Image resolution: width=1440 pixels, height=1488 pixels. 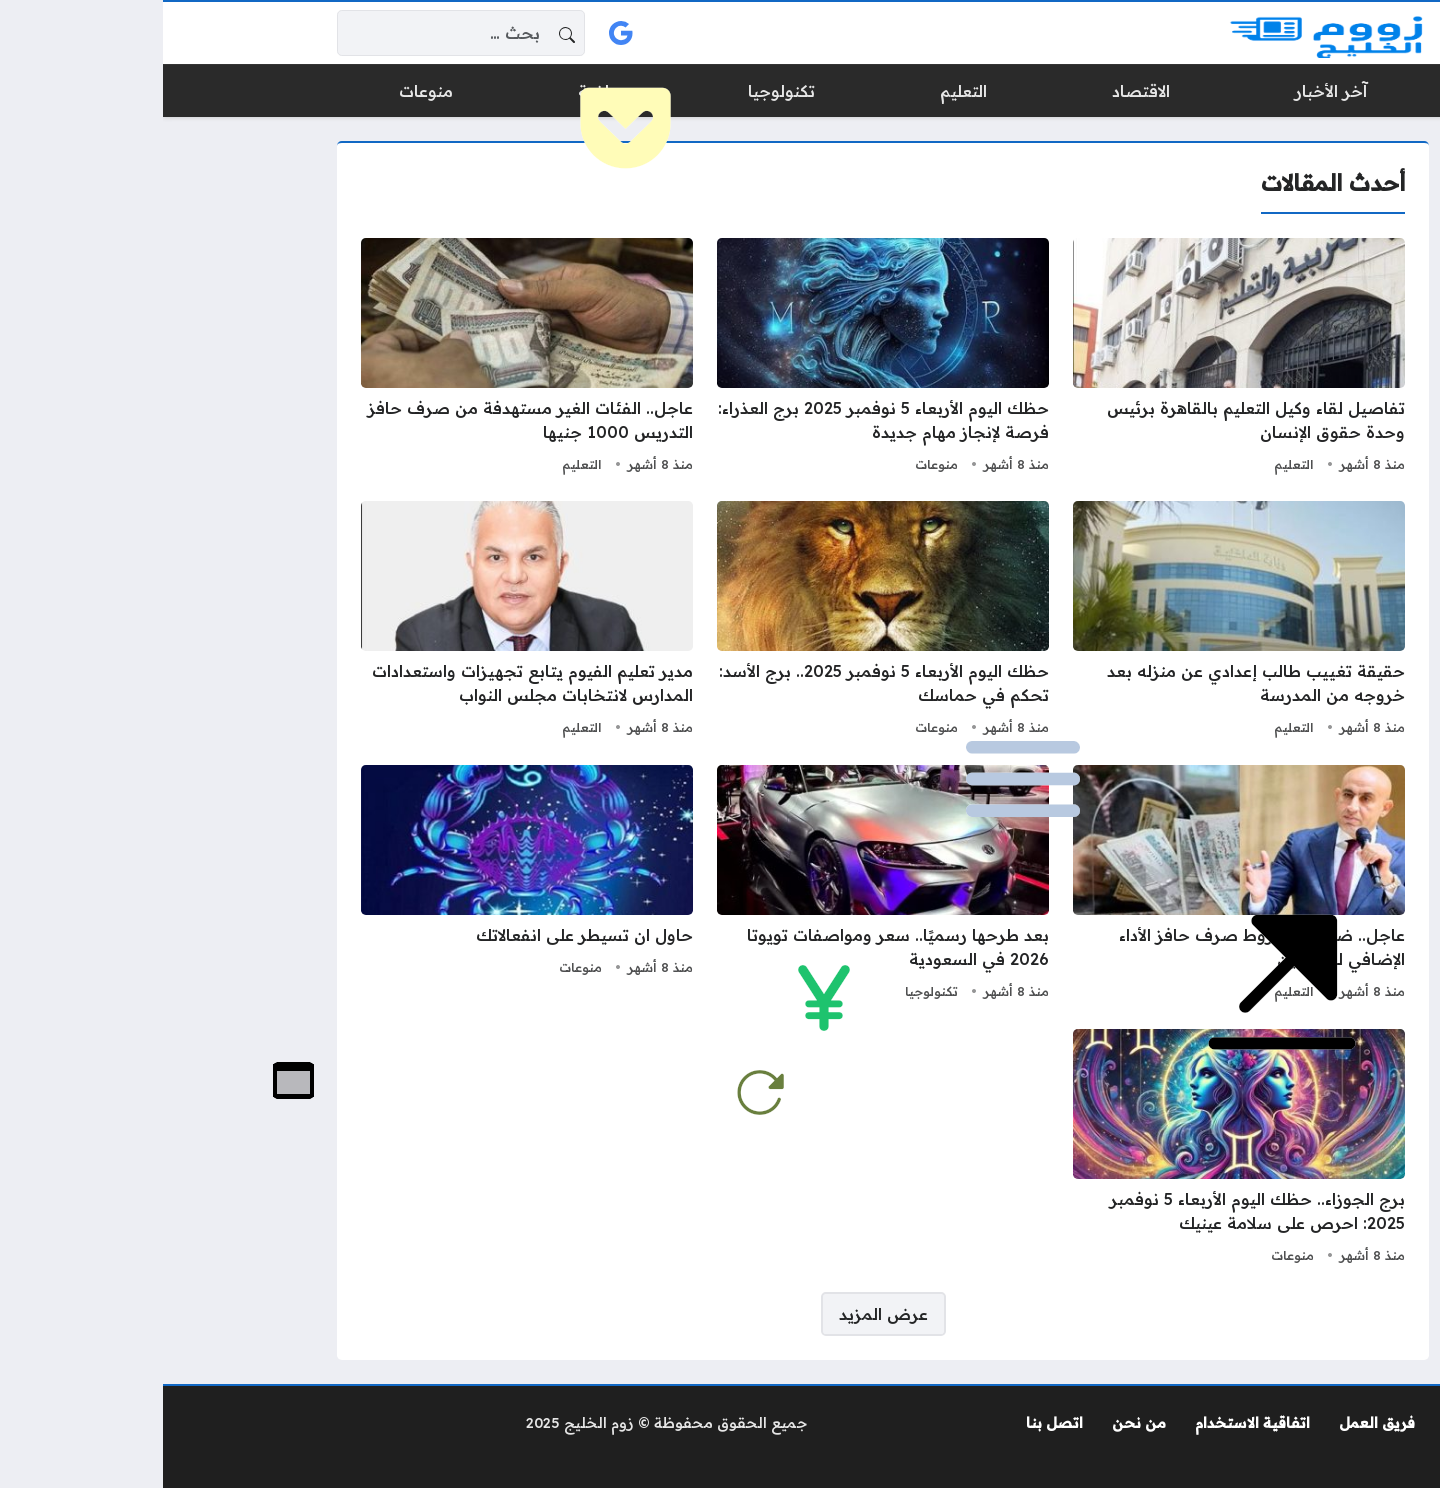 I want to click on indicates price or payment in Chinese yuan (renminbi), so click(x=824, y=998).